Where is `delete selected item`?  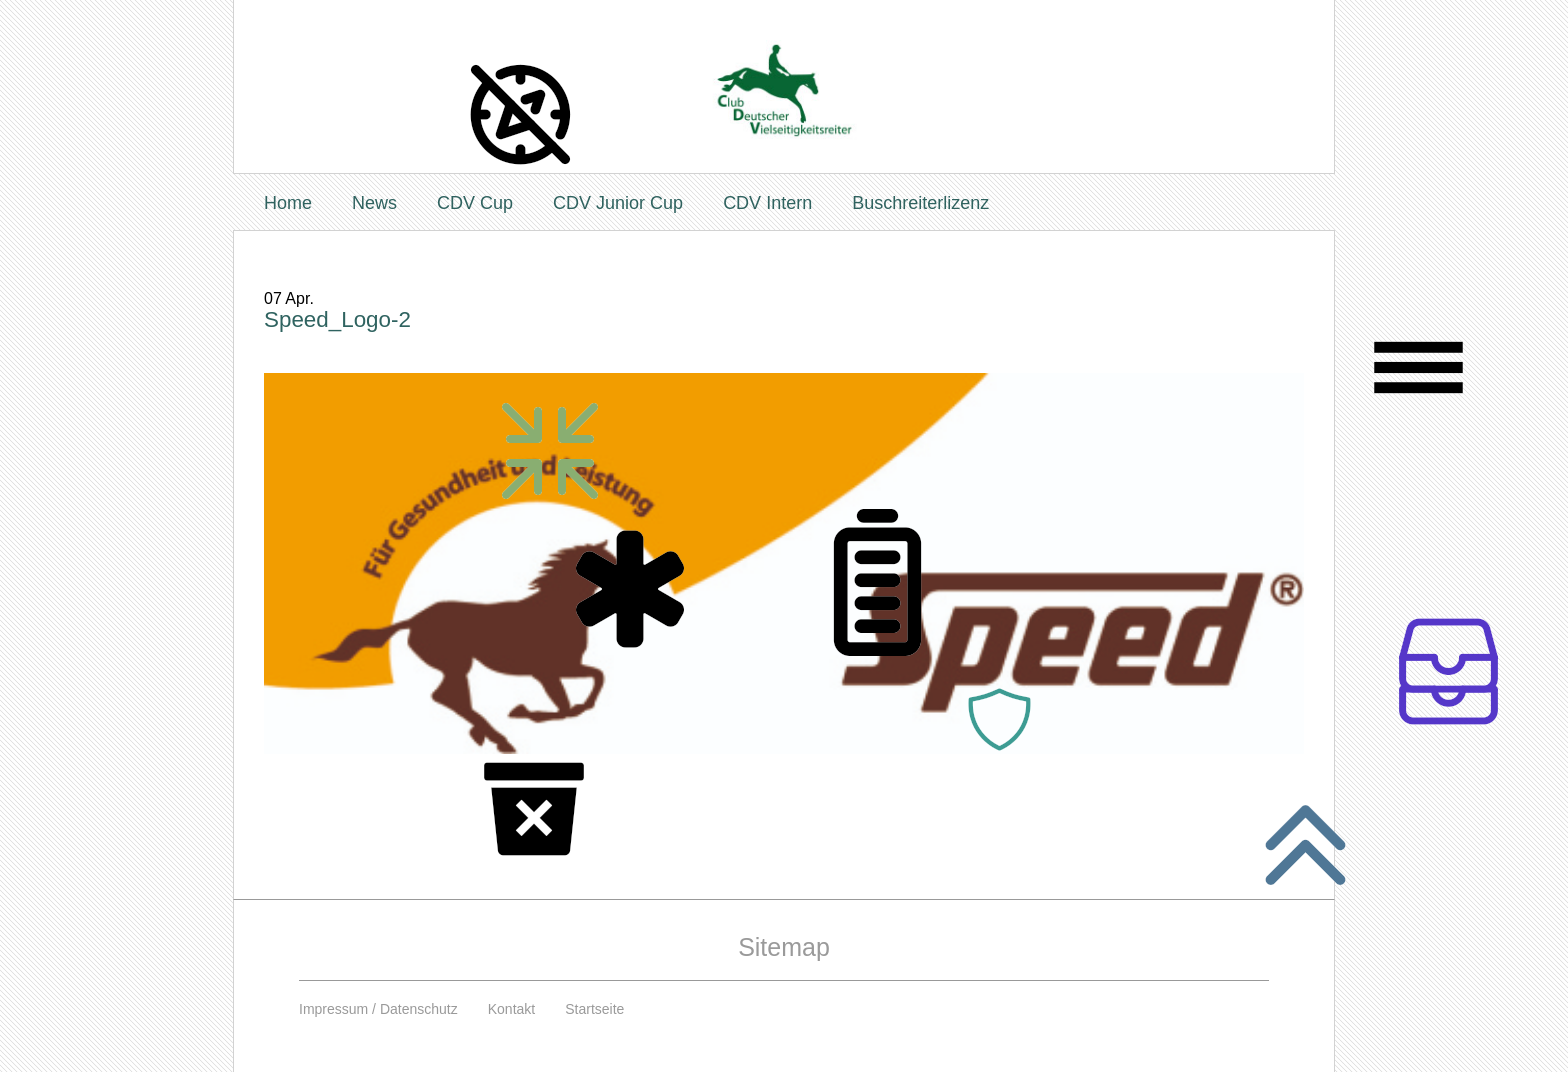
delete selected item is located at coordinates (534, 809).